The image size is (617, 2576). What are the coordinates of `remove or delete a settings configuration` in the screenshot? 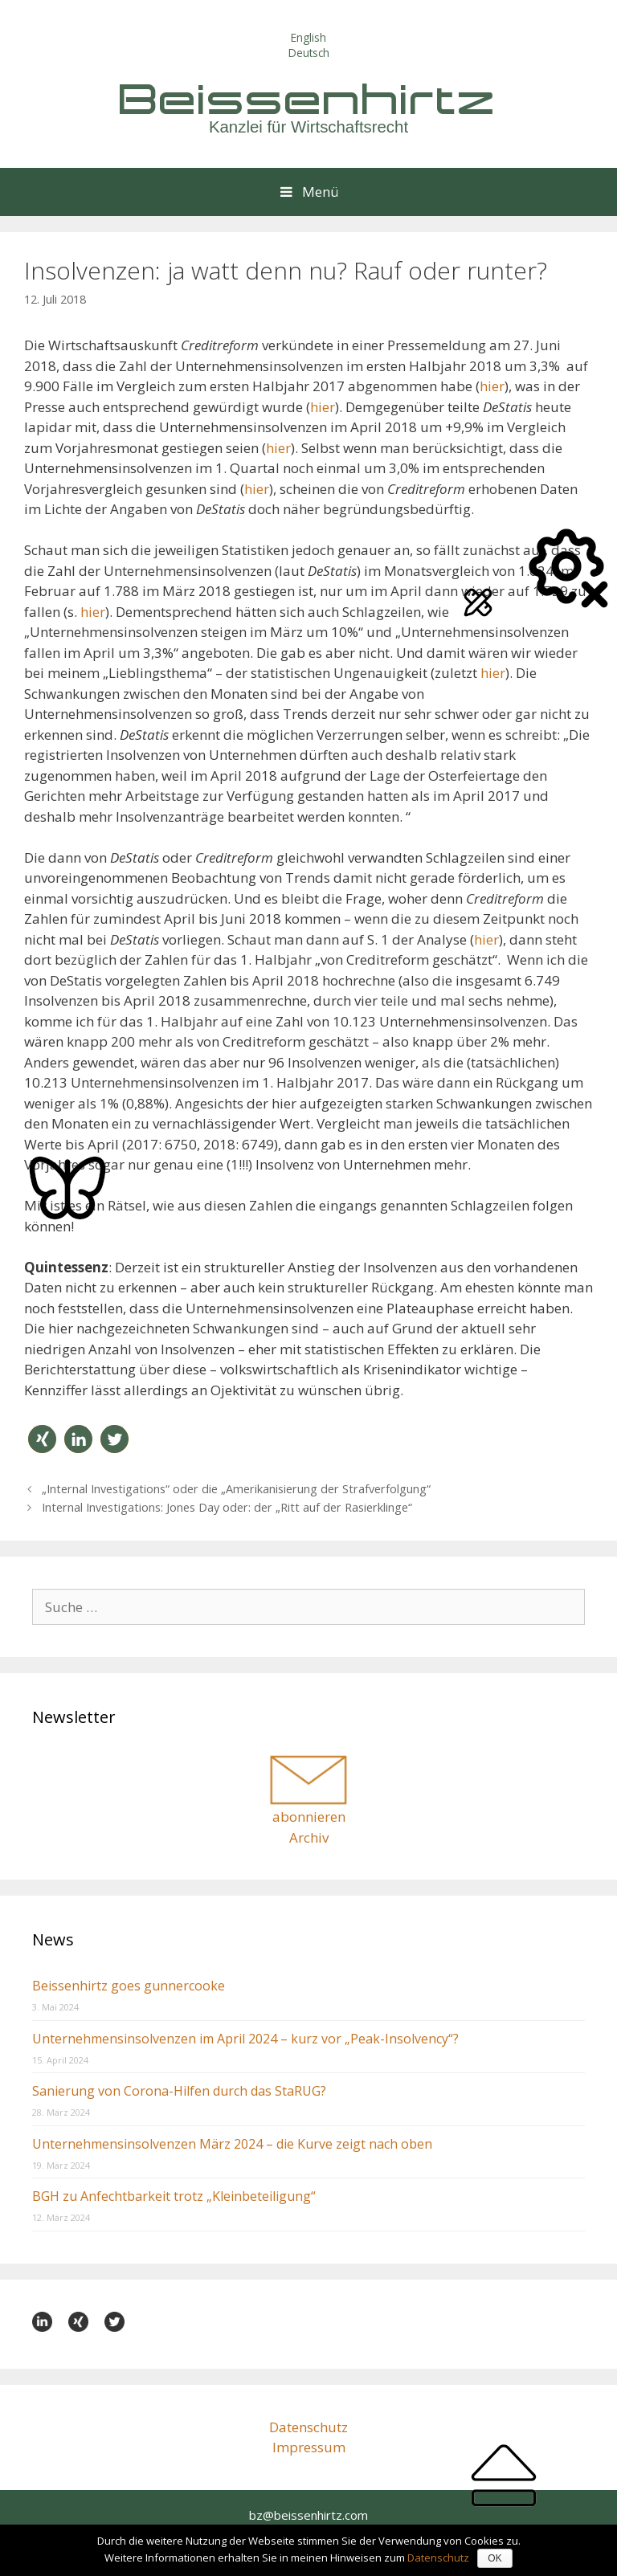 It's located at (566, 566).